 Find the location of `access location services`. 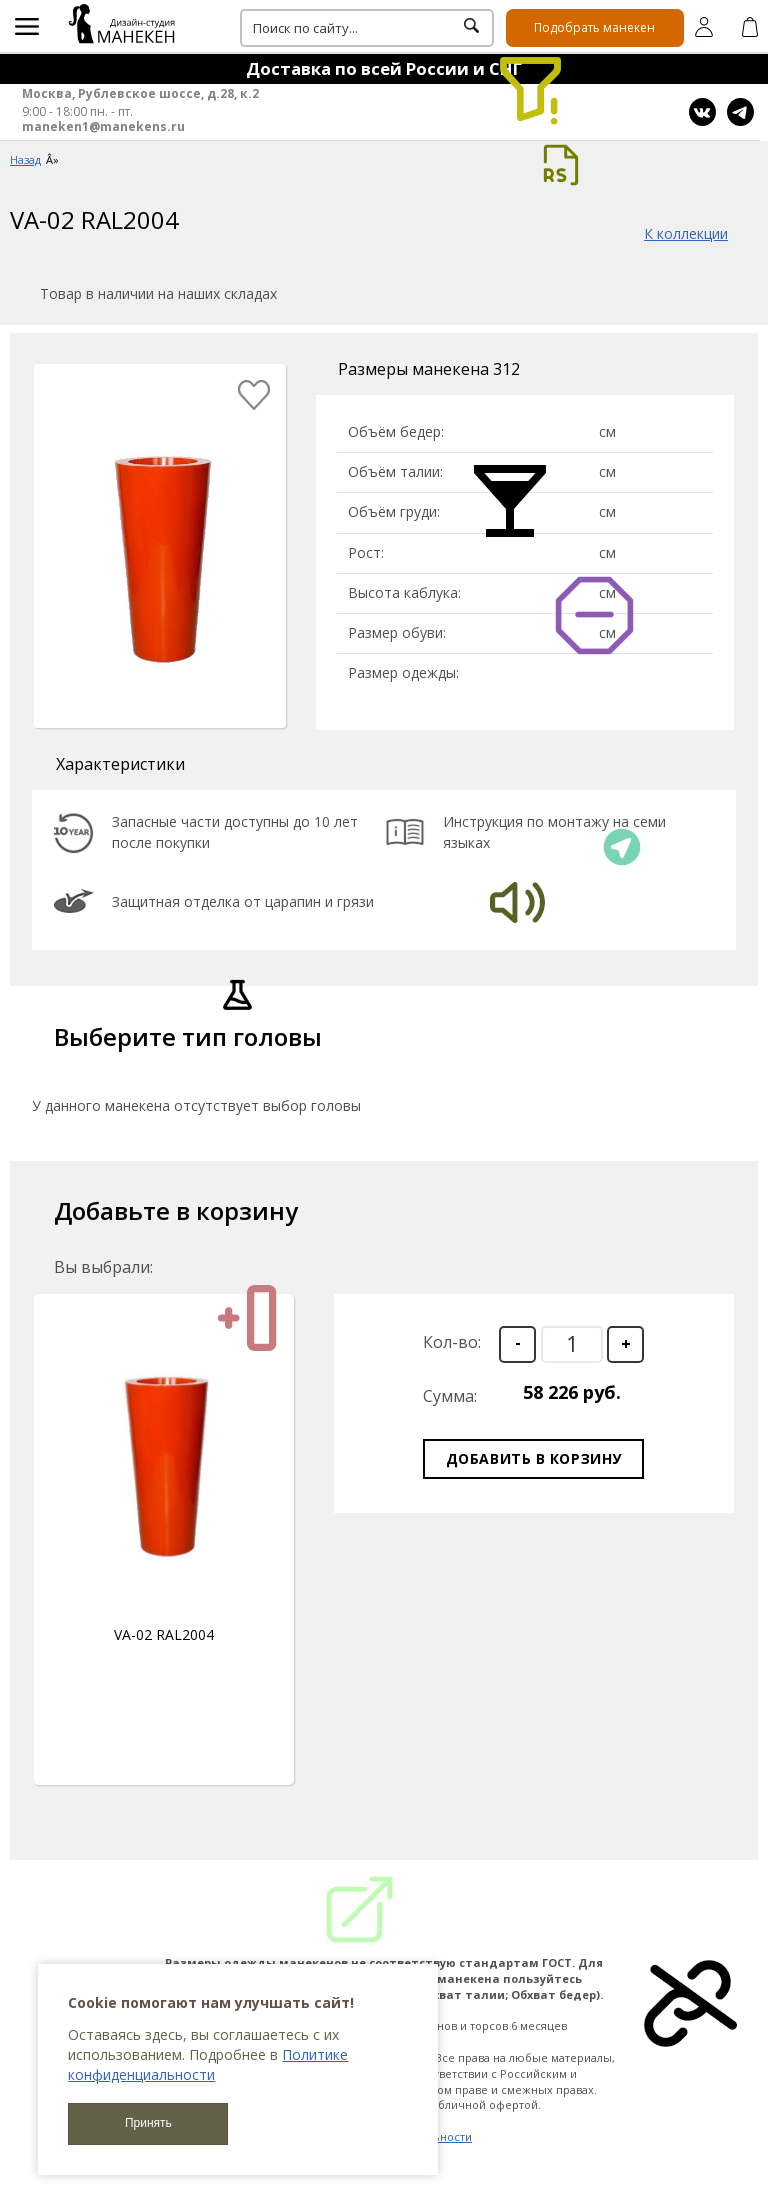

access location services is located at coordinates (622, 847).